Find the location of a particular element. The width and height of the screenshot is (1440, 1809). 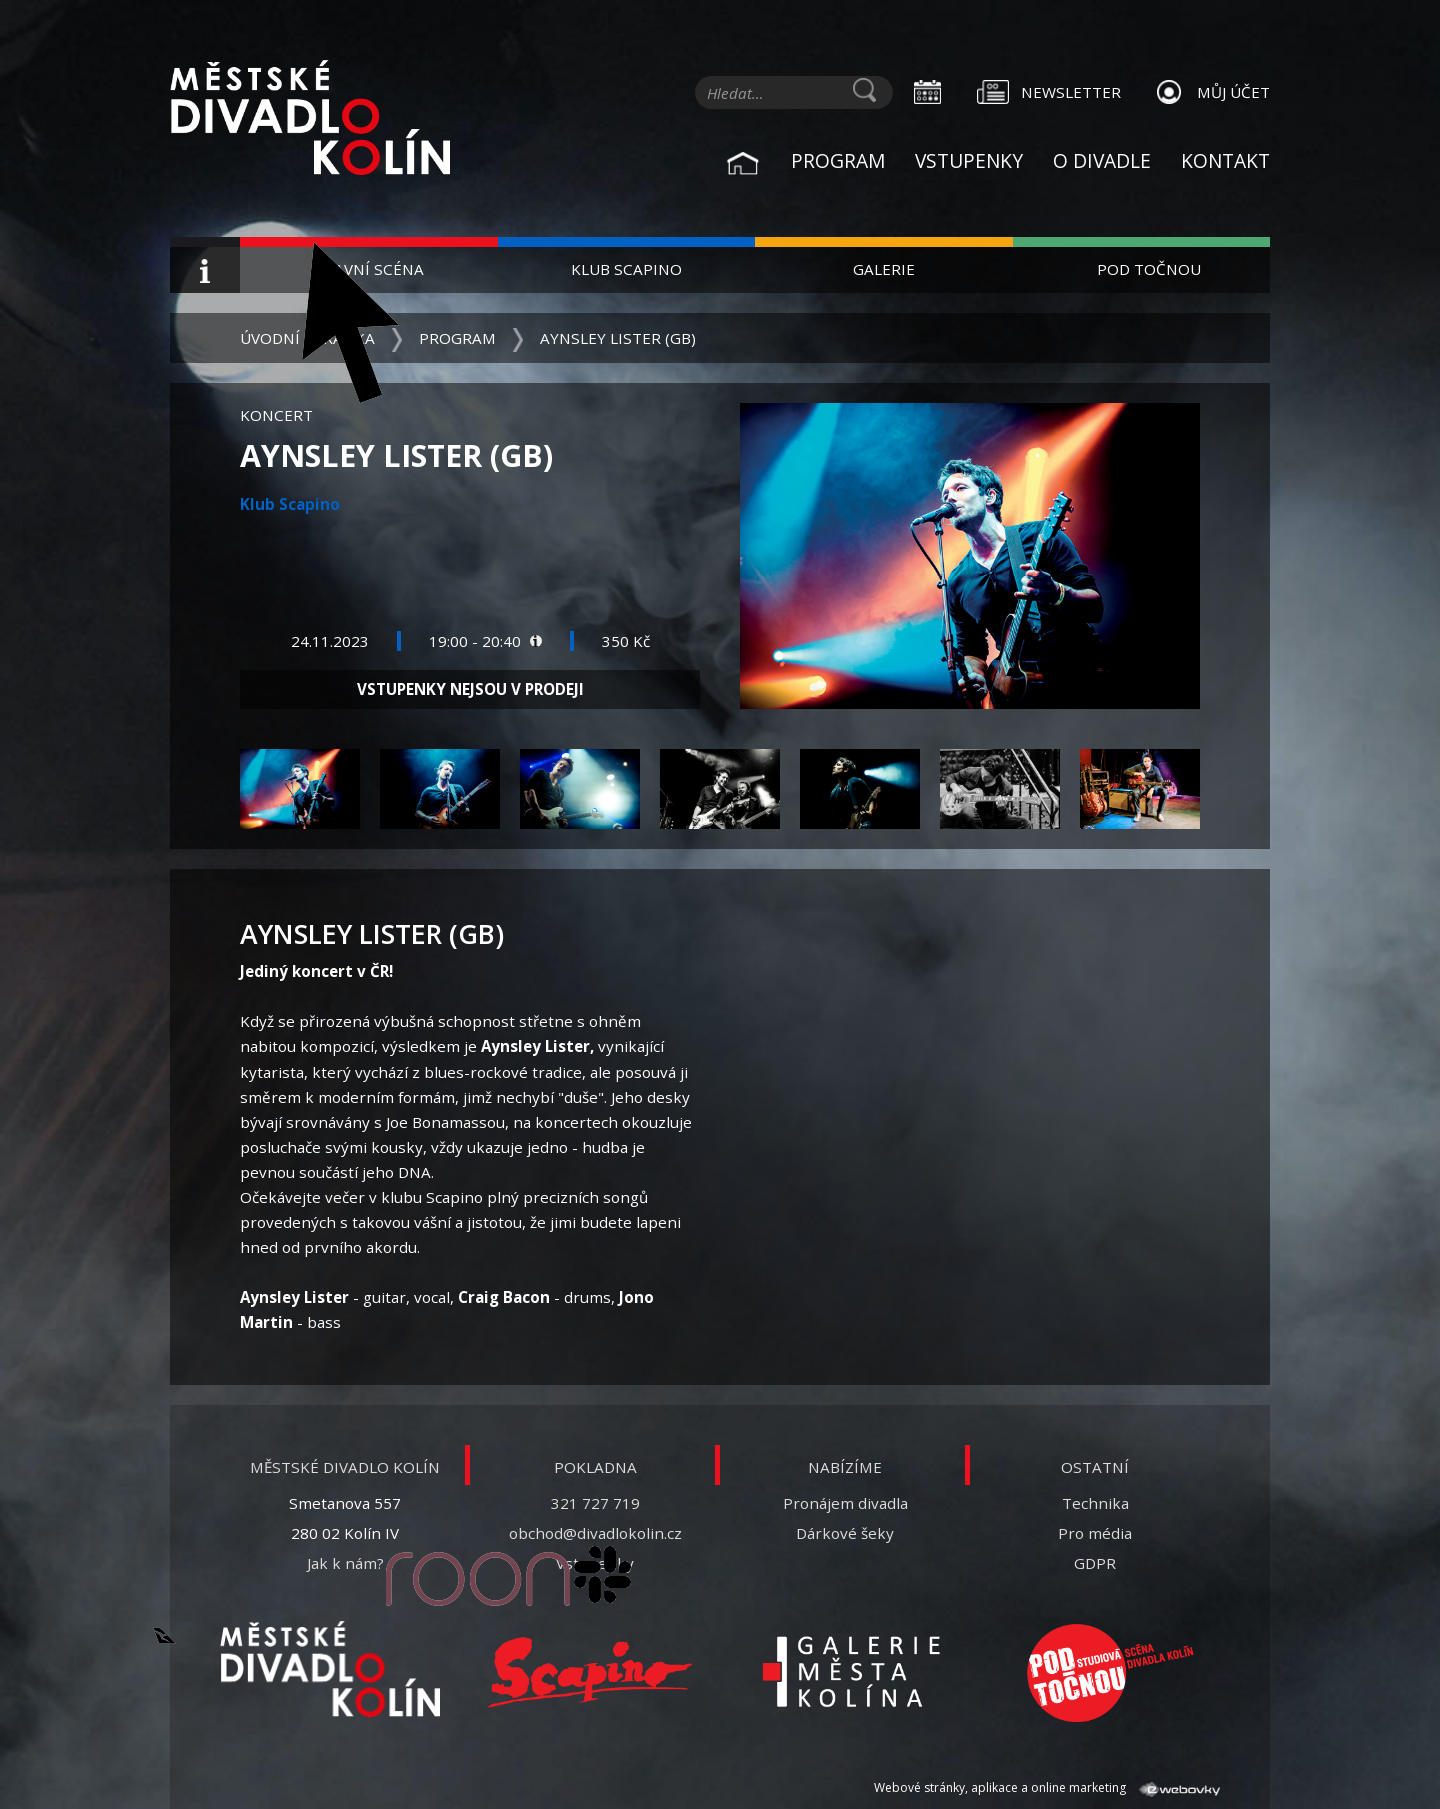

open Slack messaging app is located at coordinates (602, 1574).